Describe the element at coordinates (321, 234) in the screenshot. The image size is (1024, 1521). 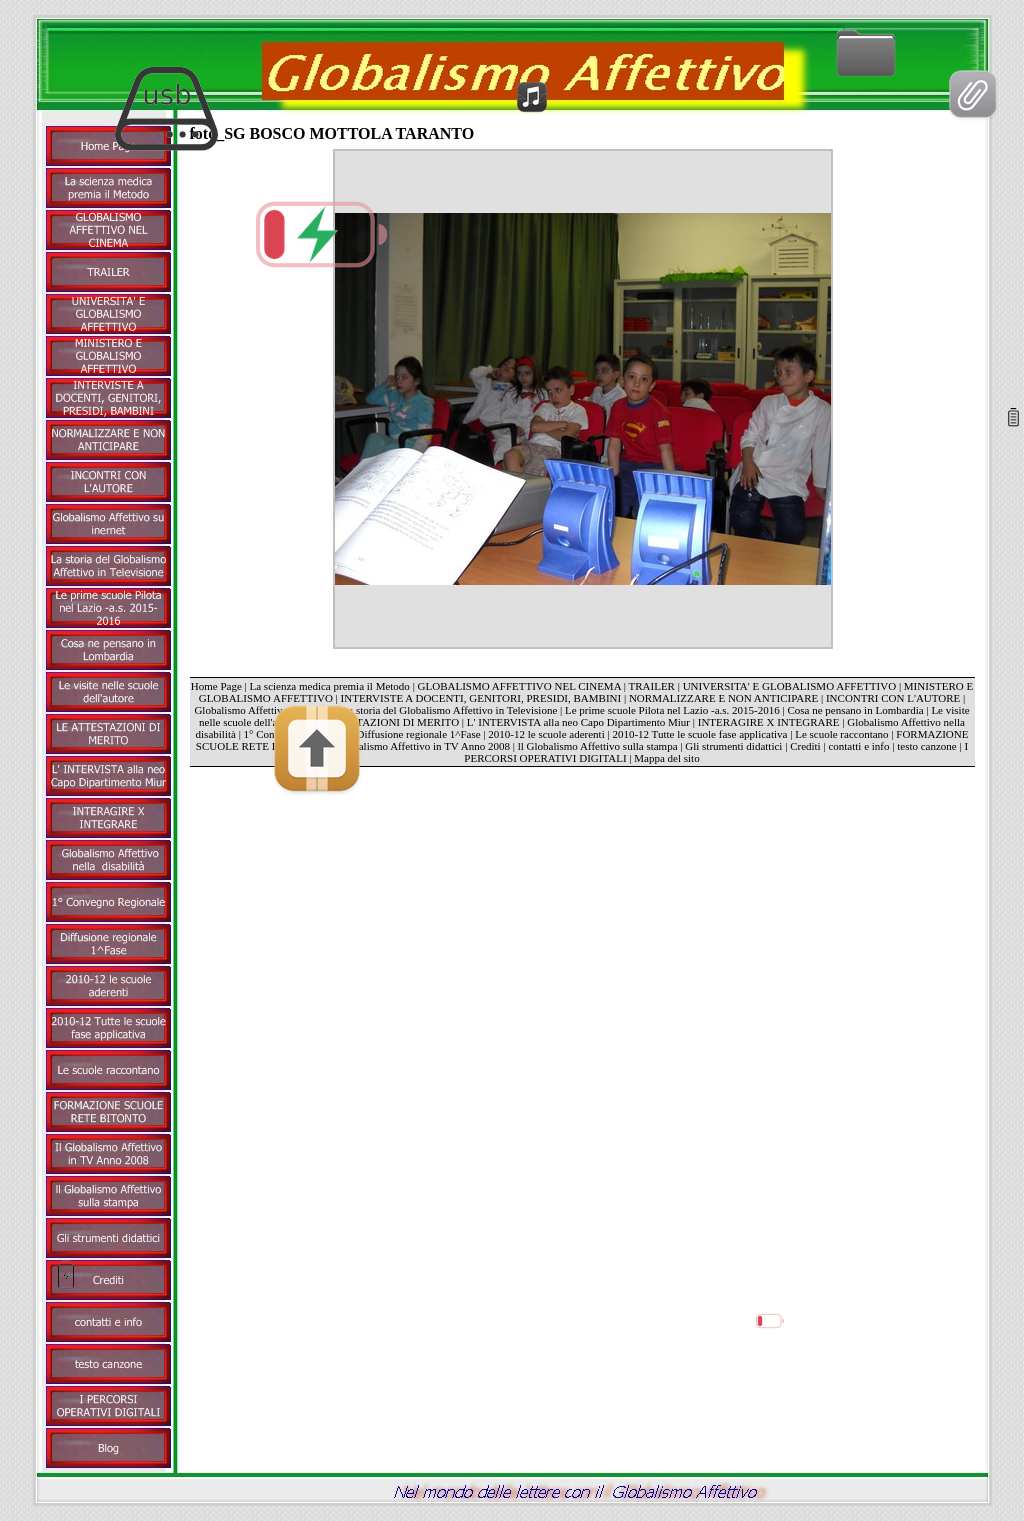
I see `indicates battery is critically low but currently charging` at that location.